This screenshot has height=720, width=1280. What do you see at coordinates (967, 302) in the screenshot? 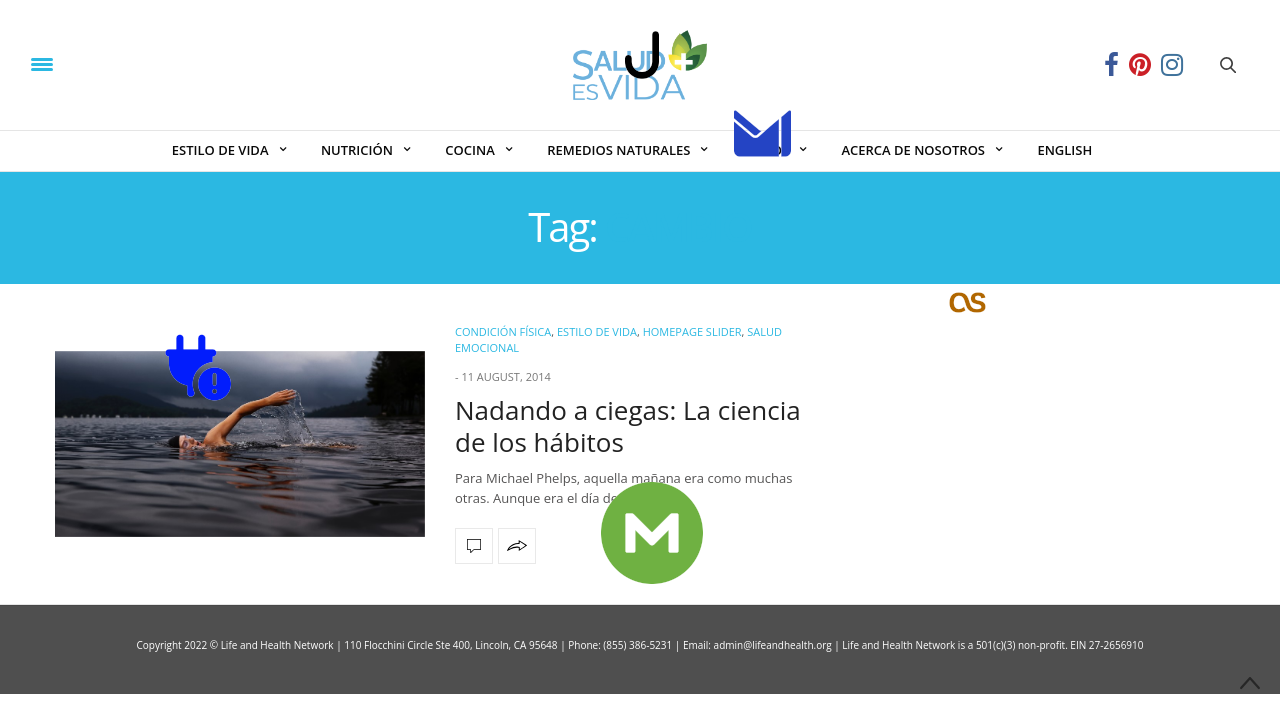
I see `open Last.fm app` at bounding box center [967, 302].